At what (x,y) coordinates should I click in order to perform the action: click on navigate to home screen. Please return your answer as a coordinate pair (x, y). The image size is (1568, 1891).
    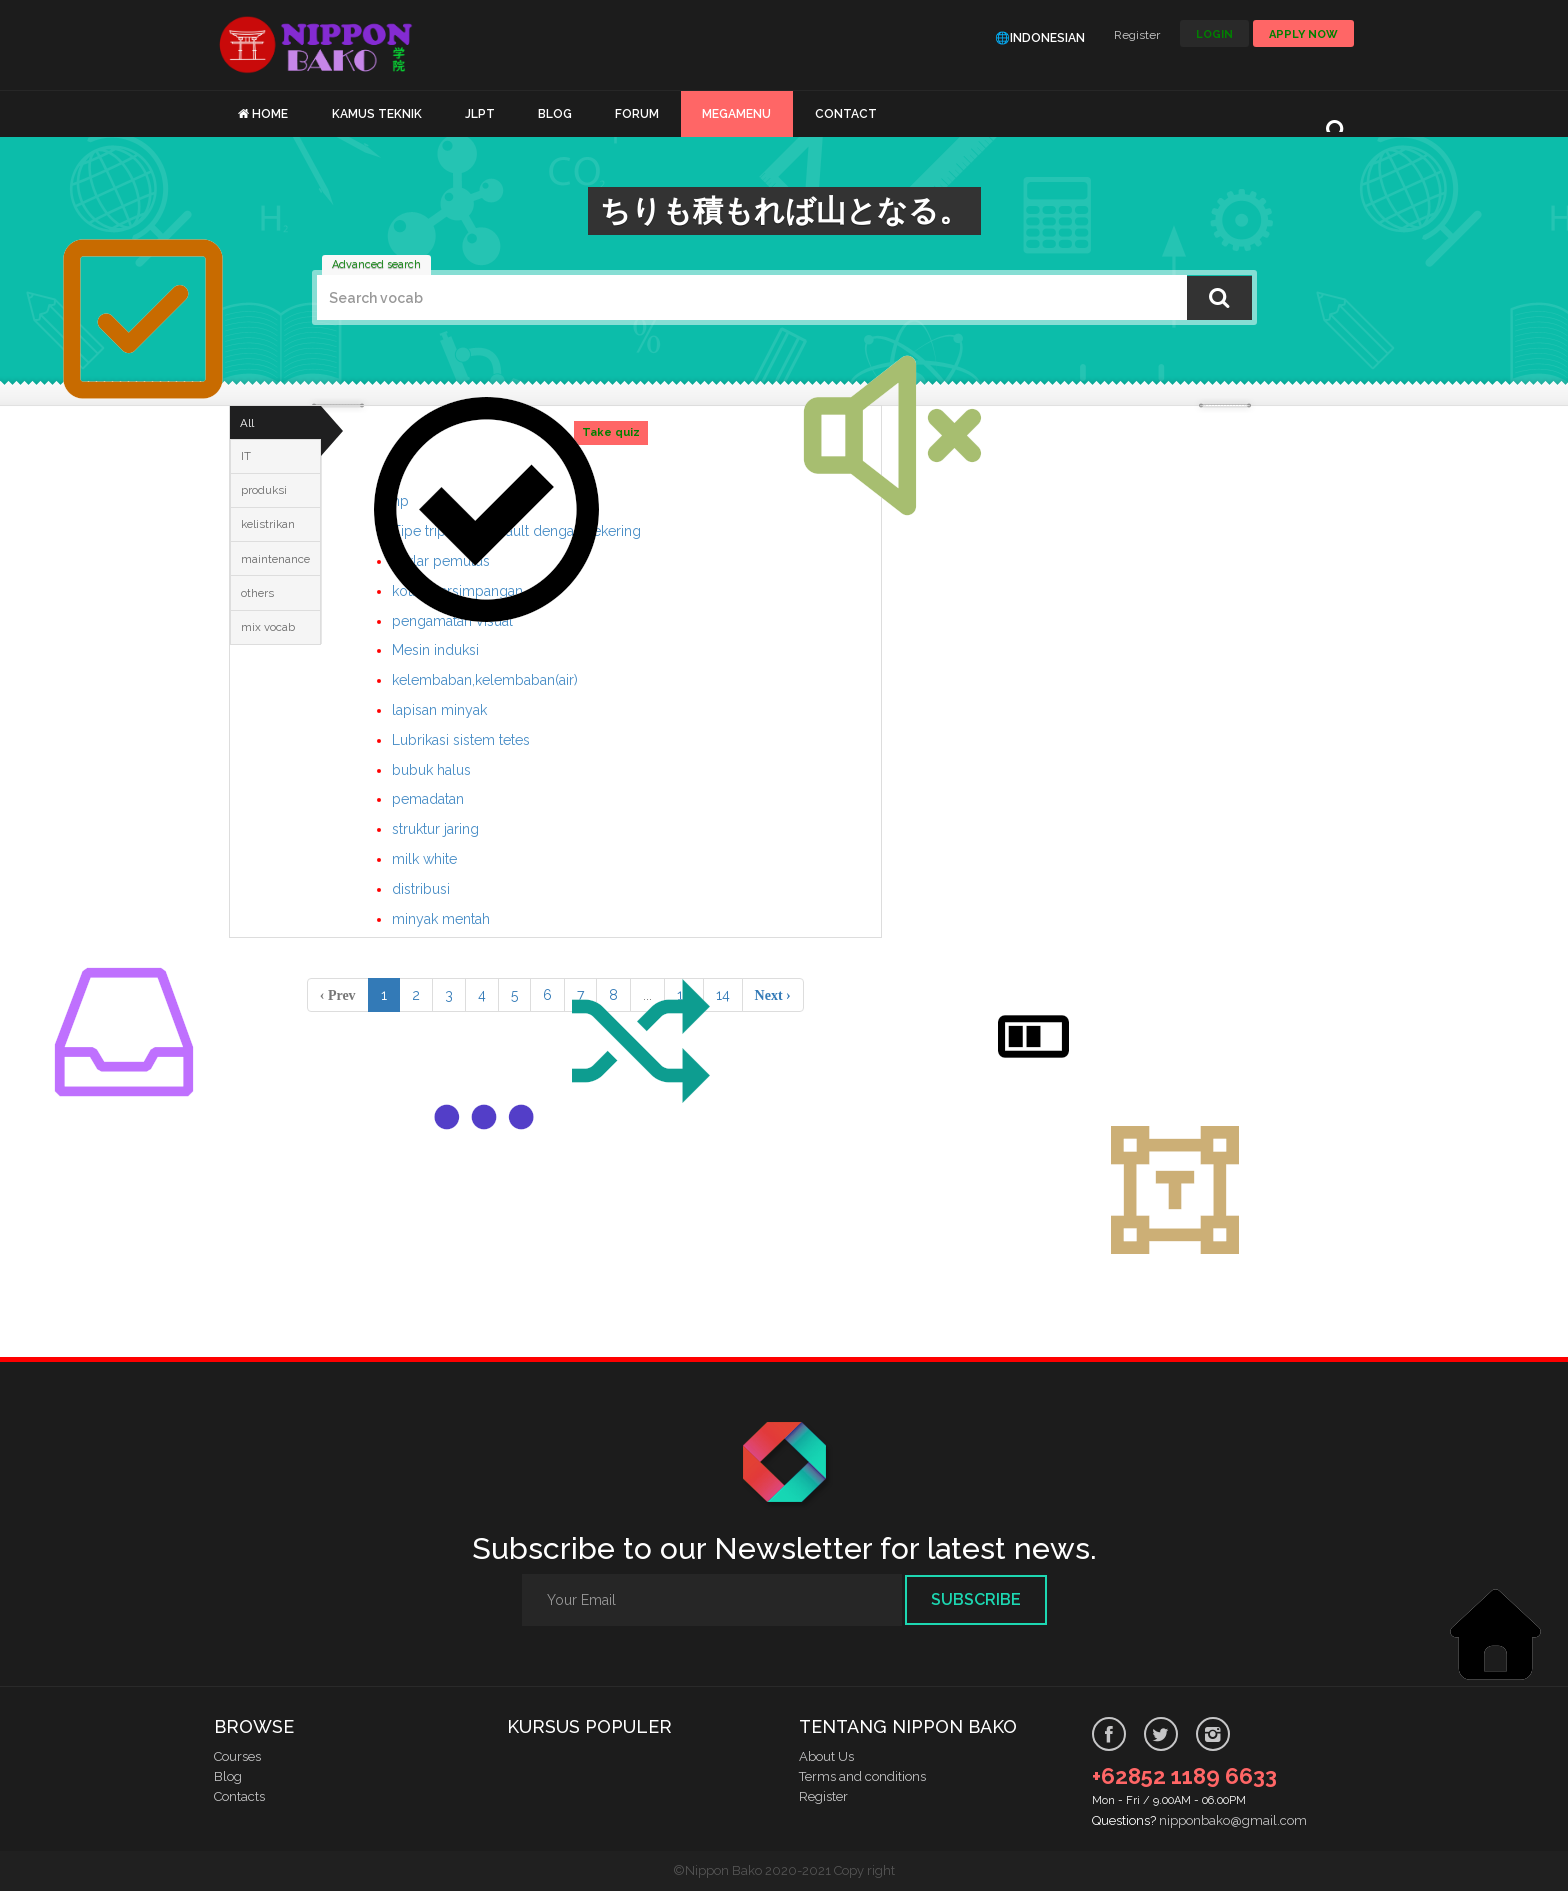
    Looking at the image, I should click on (1495, 1634).